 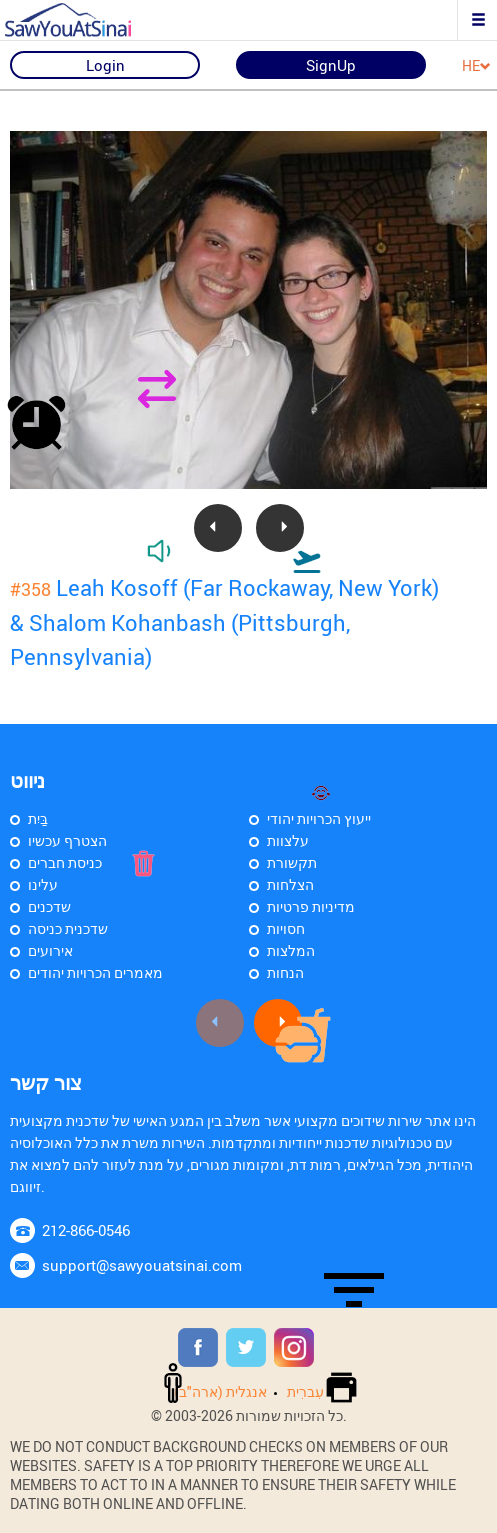 I want to click on set or manage alarms, so click(x=36, y=422).